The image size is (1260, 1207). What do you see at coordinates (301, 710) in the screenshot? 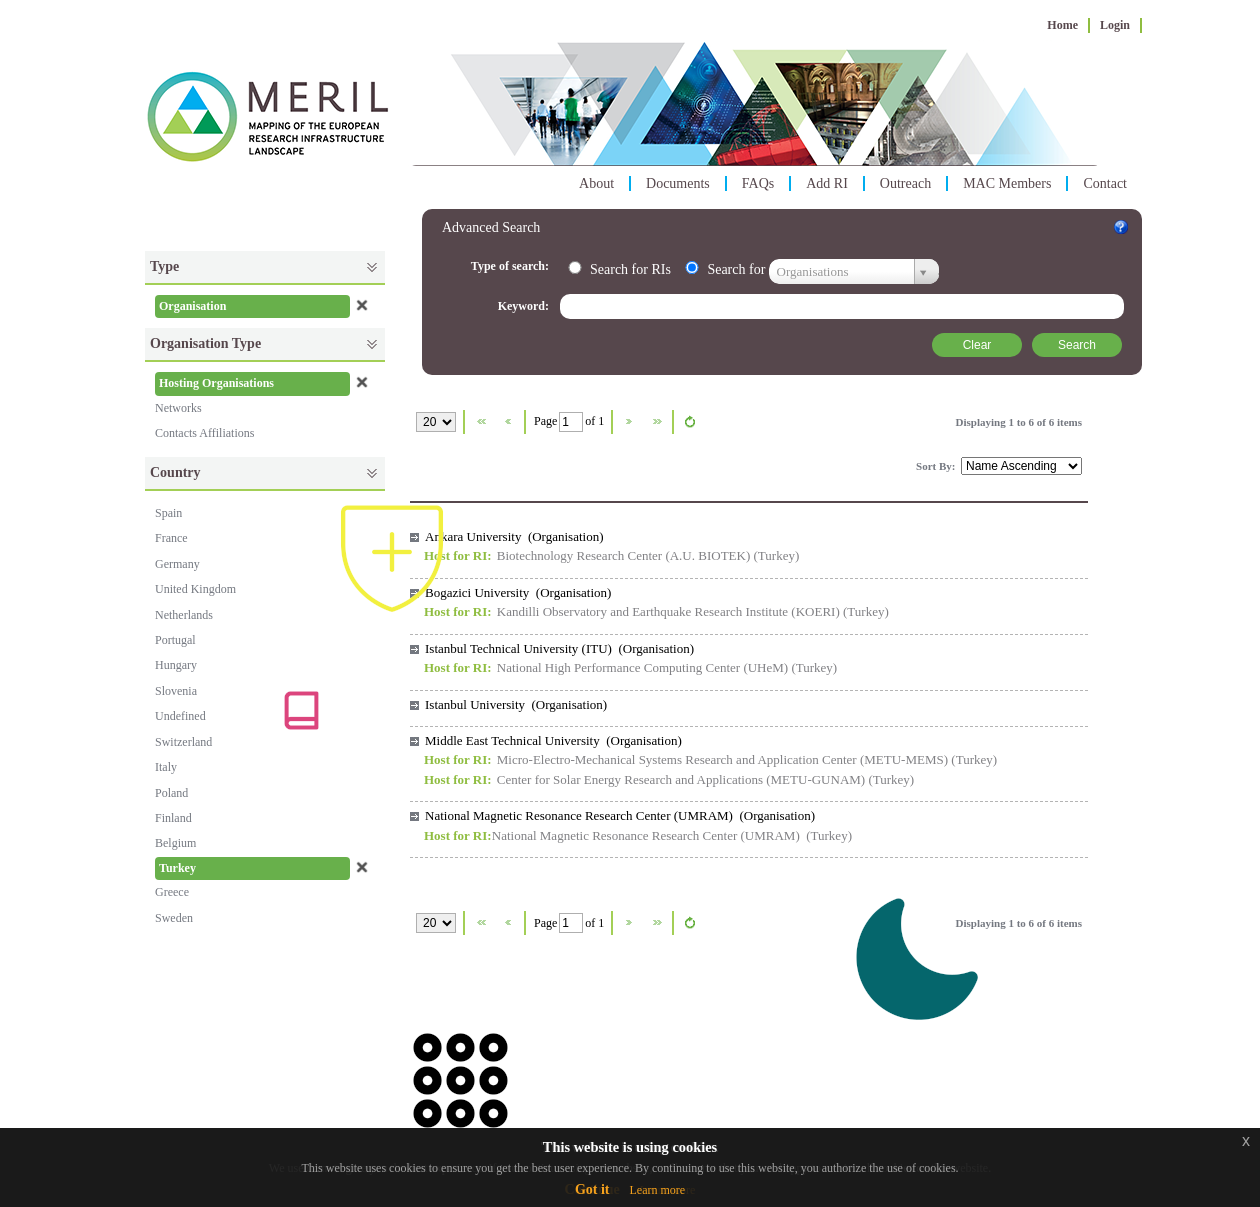
I see `open reading or library section` at bounding box center [301, 710].